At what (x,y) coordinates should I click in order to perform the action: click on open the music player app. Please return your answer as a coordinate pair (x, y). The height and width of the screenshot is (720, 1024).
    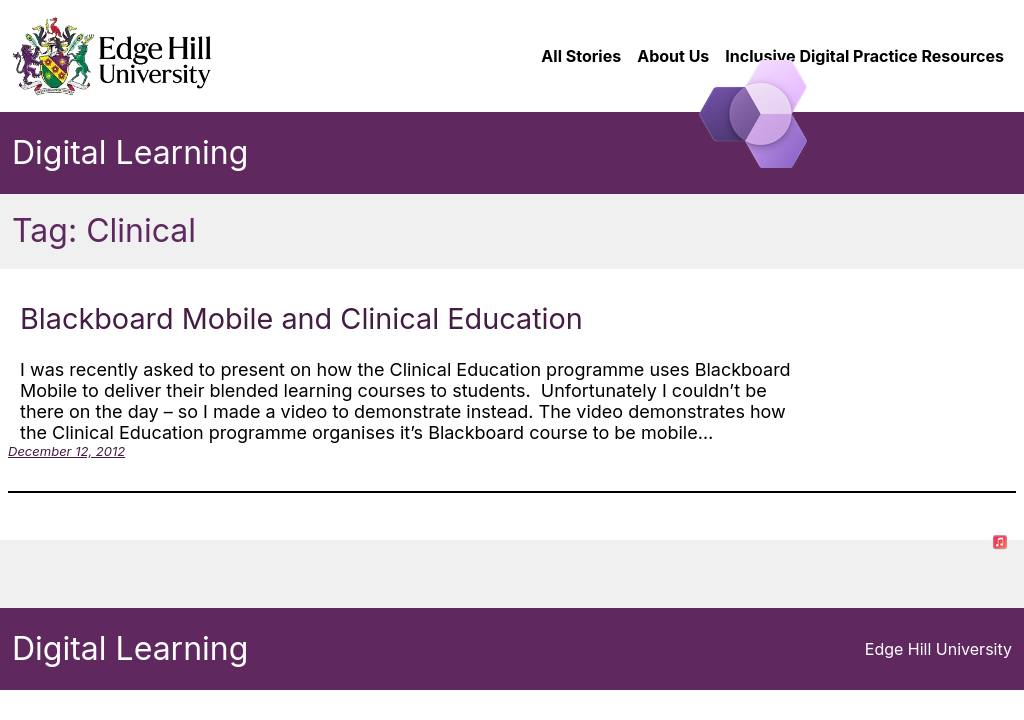
    Looking at the image, I should click on (1000, 542).